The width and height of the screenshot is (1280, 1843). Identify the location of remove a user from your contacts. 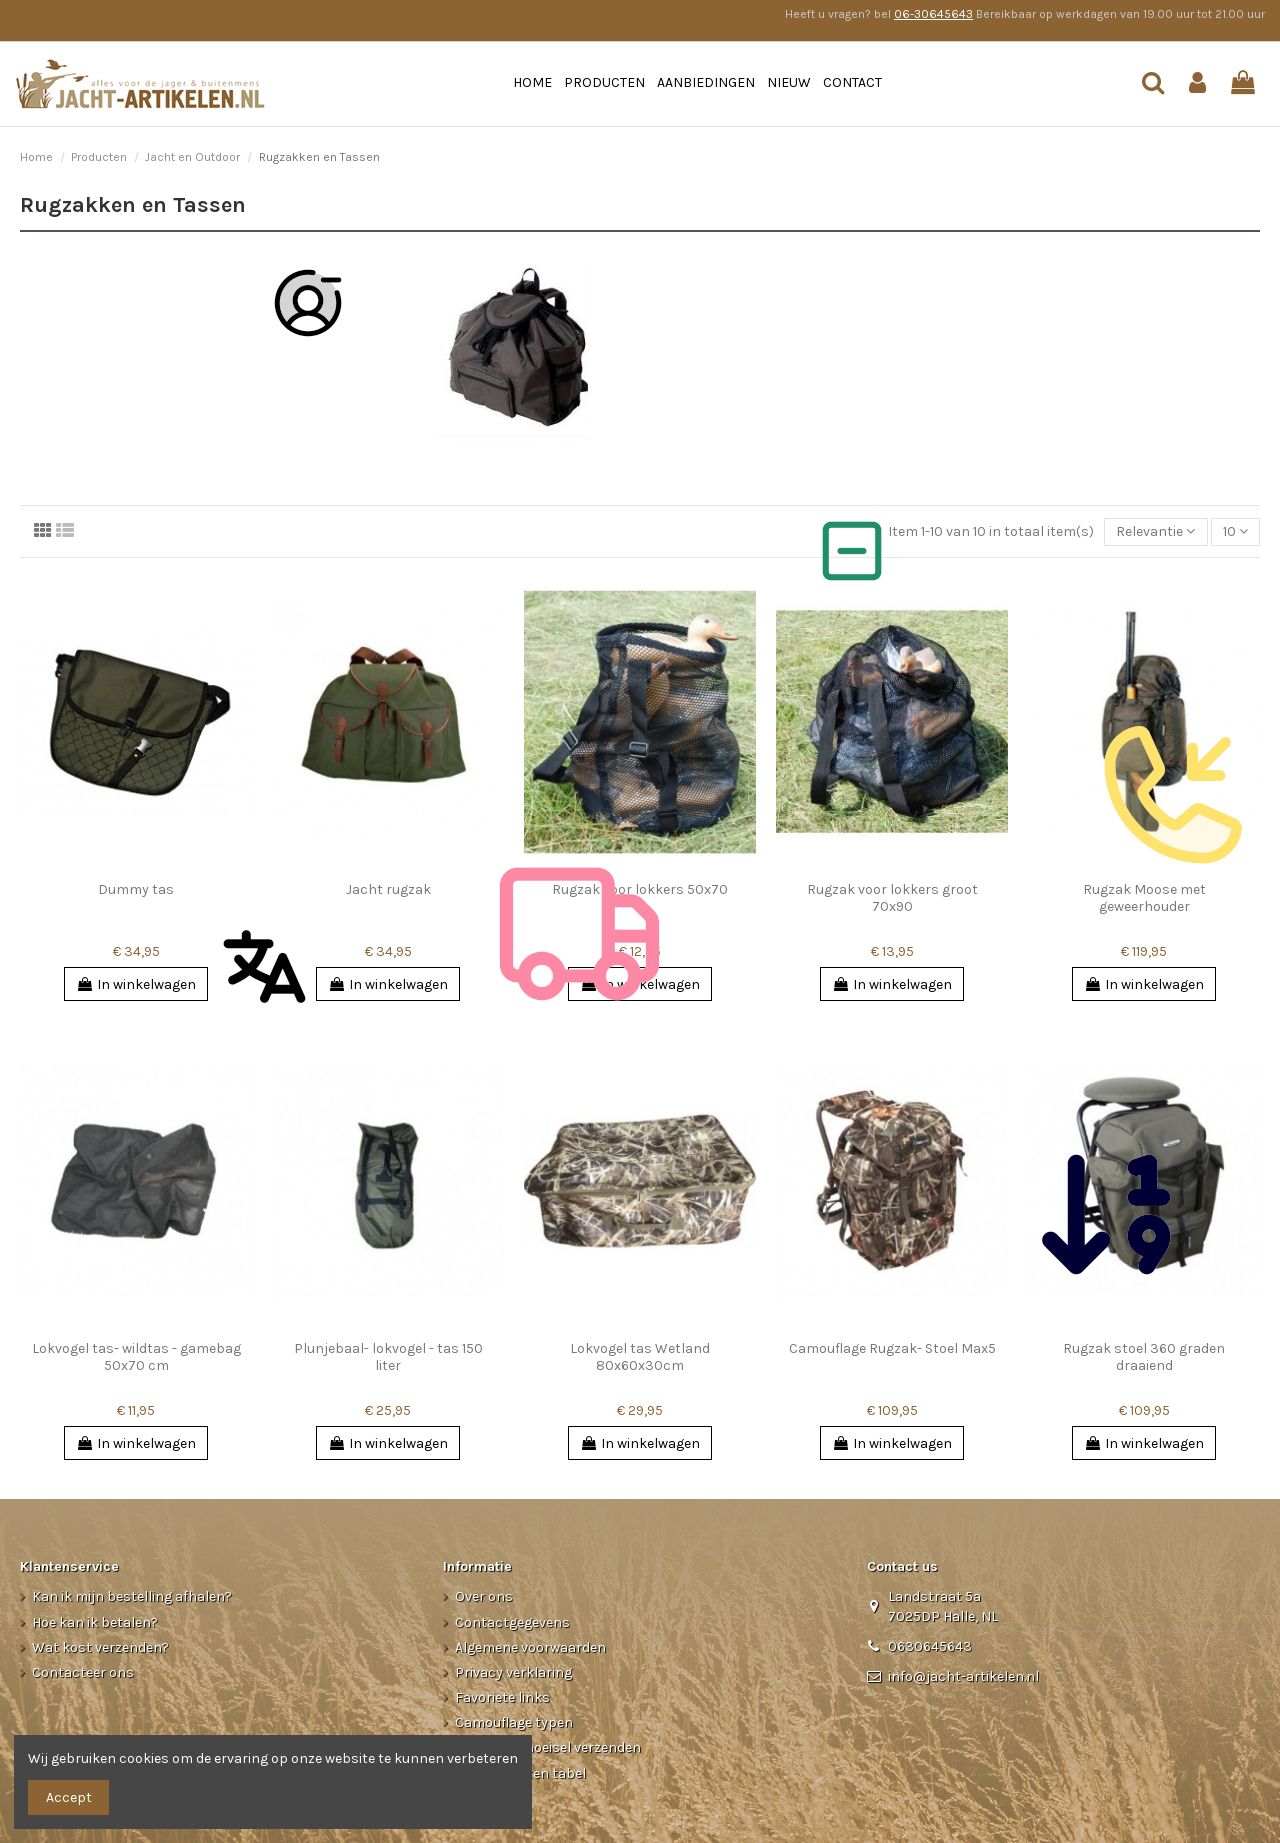
(308, 303).